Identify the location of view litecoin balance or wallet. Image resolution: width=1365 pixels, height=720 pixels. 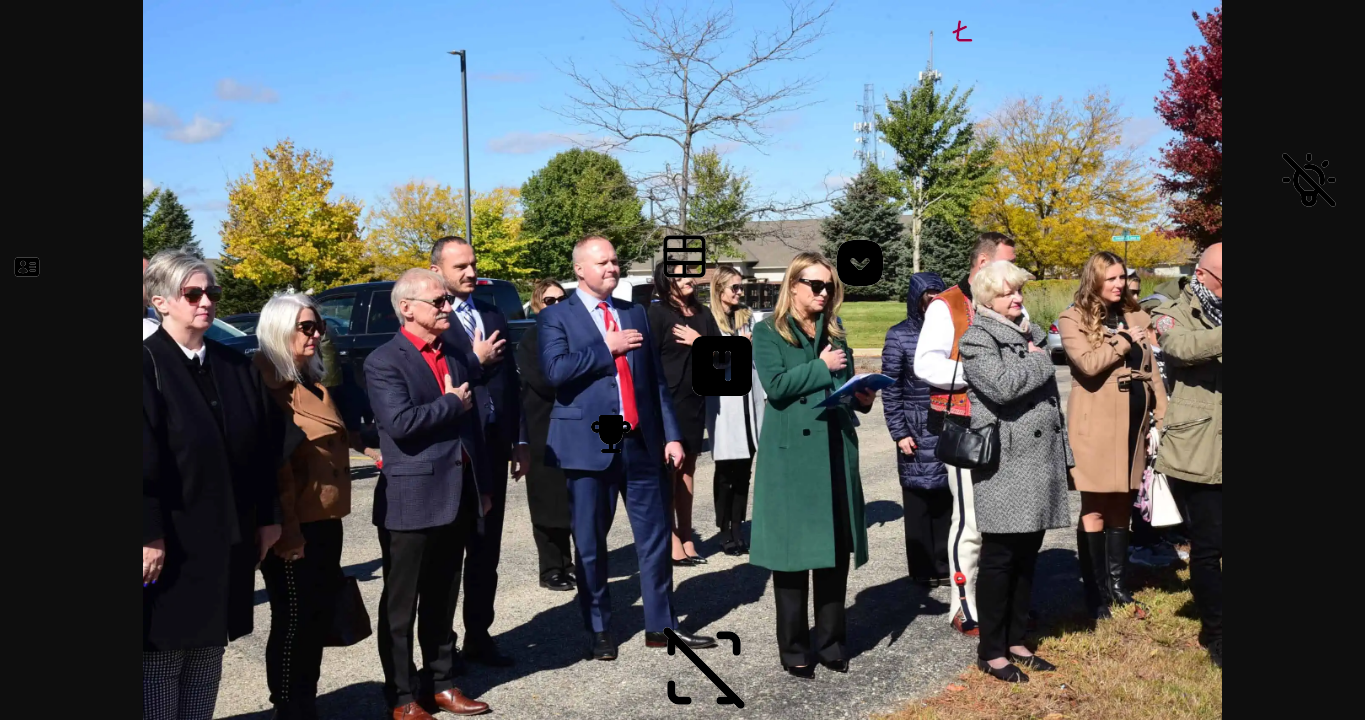
(963, 31).